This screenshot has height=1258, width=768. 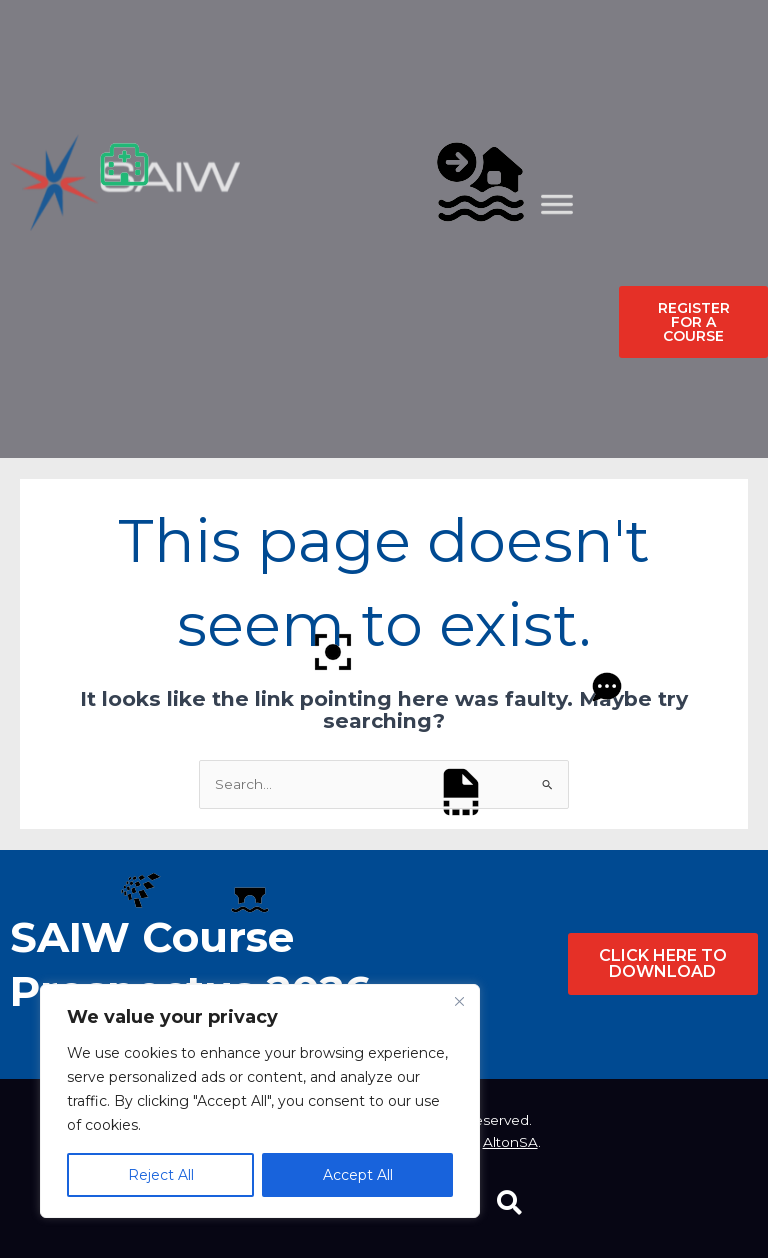 What do you see at coordinates (461, 792) in the screenshot?
I see `file partially uploaded or in progress` at bounding box center [461, 792].